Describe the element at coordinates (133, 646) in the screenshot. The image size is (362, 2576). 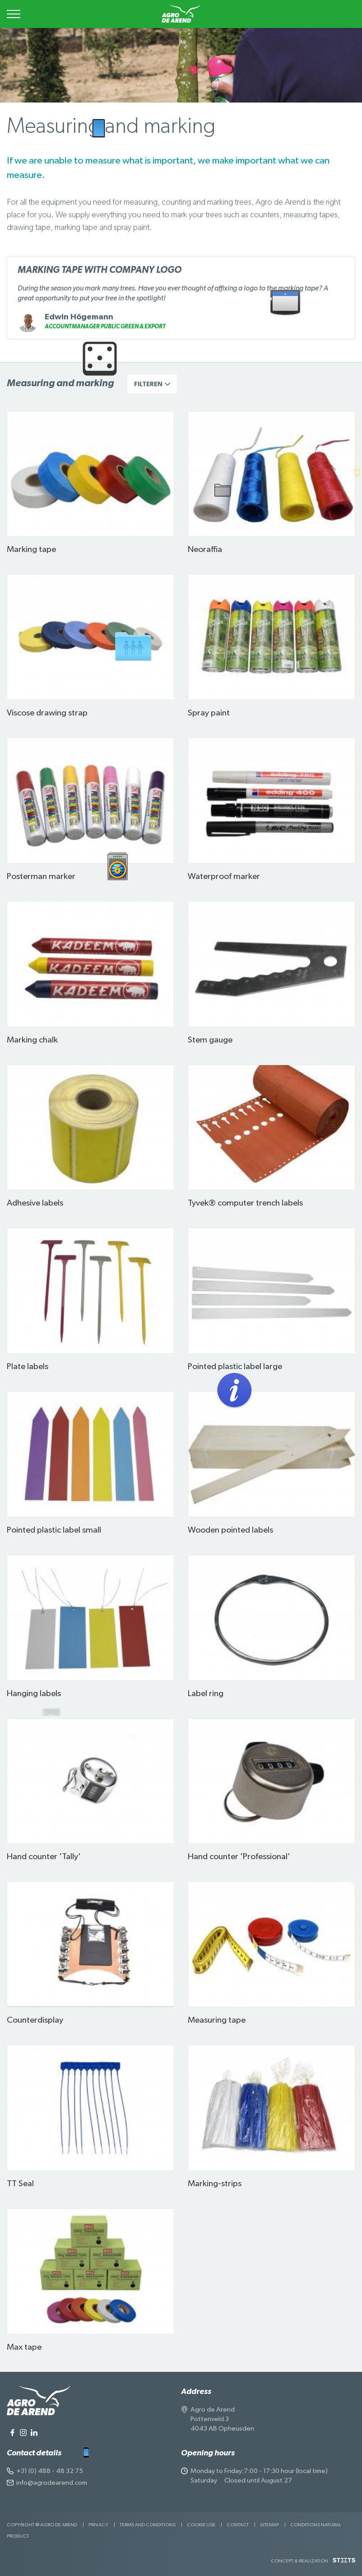
I see `access shared network folder` at that location.